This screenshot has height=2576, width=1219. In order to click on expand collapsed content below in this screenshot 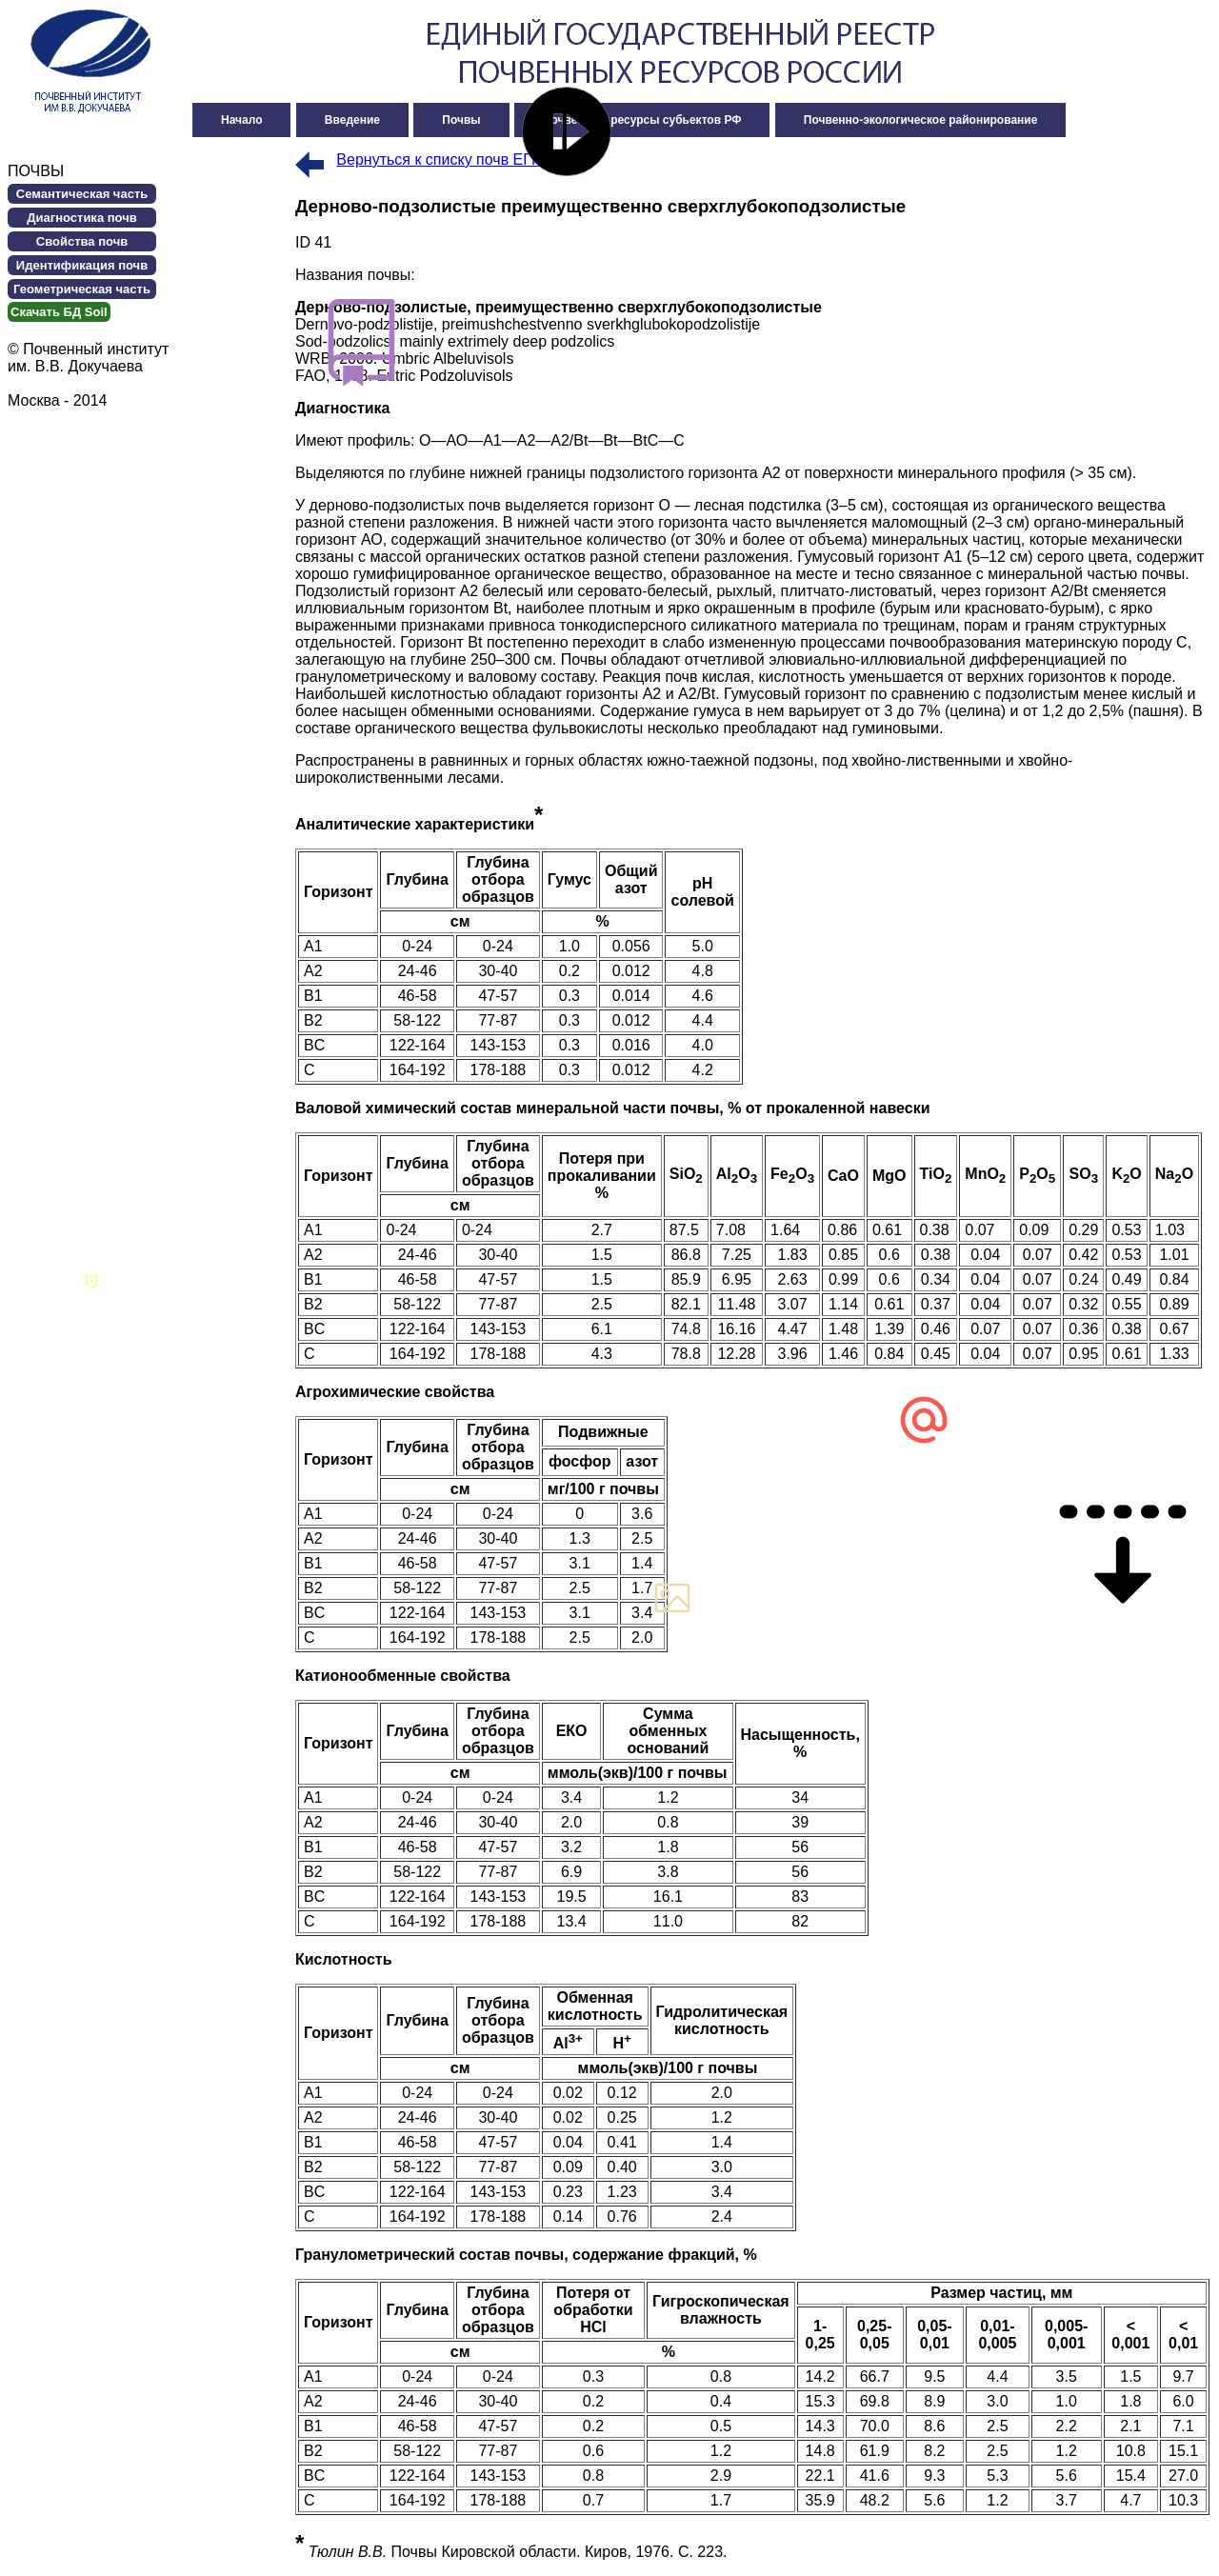, I will do `click(1123, 1546)`.